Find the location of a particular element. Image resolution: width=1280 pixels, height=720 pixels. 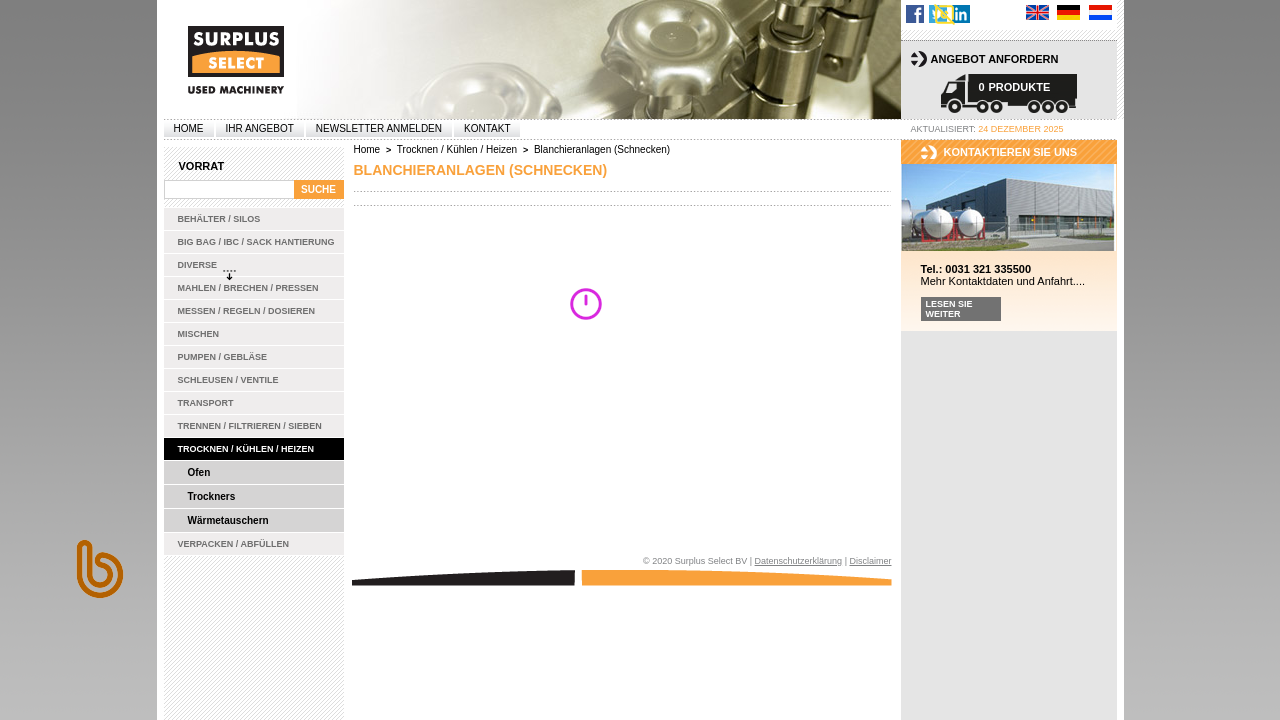

view current time or check the clock is located at coordinates (586, 304).